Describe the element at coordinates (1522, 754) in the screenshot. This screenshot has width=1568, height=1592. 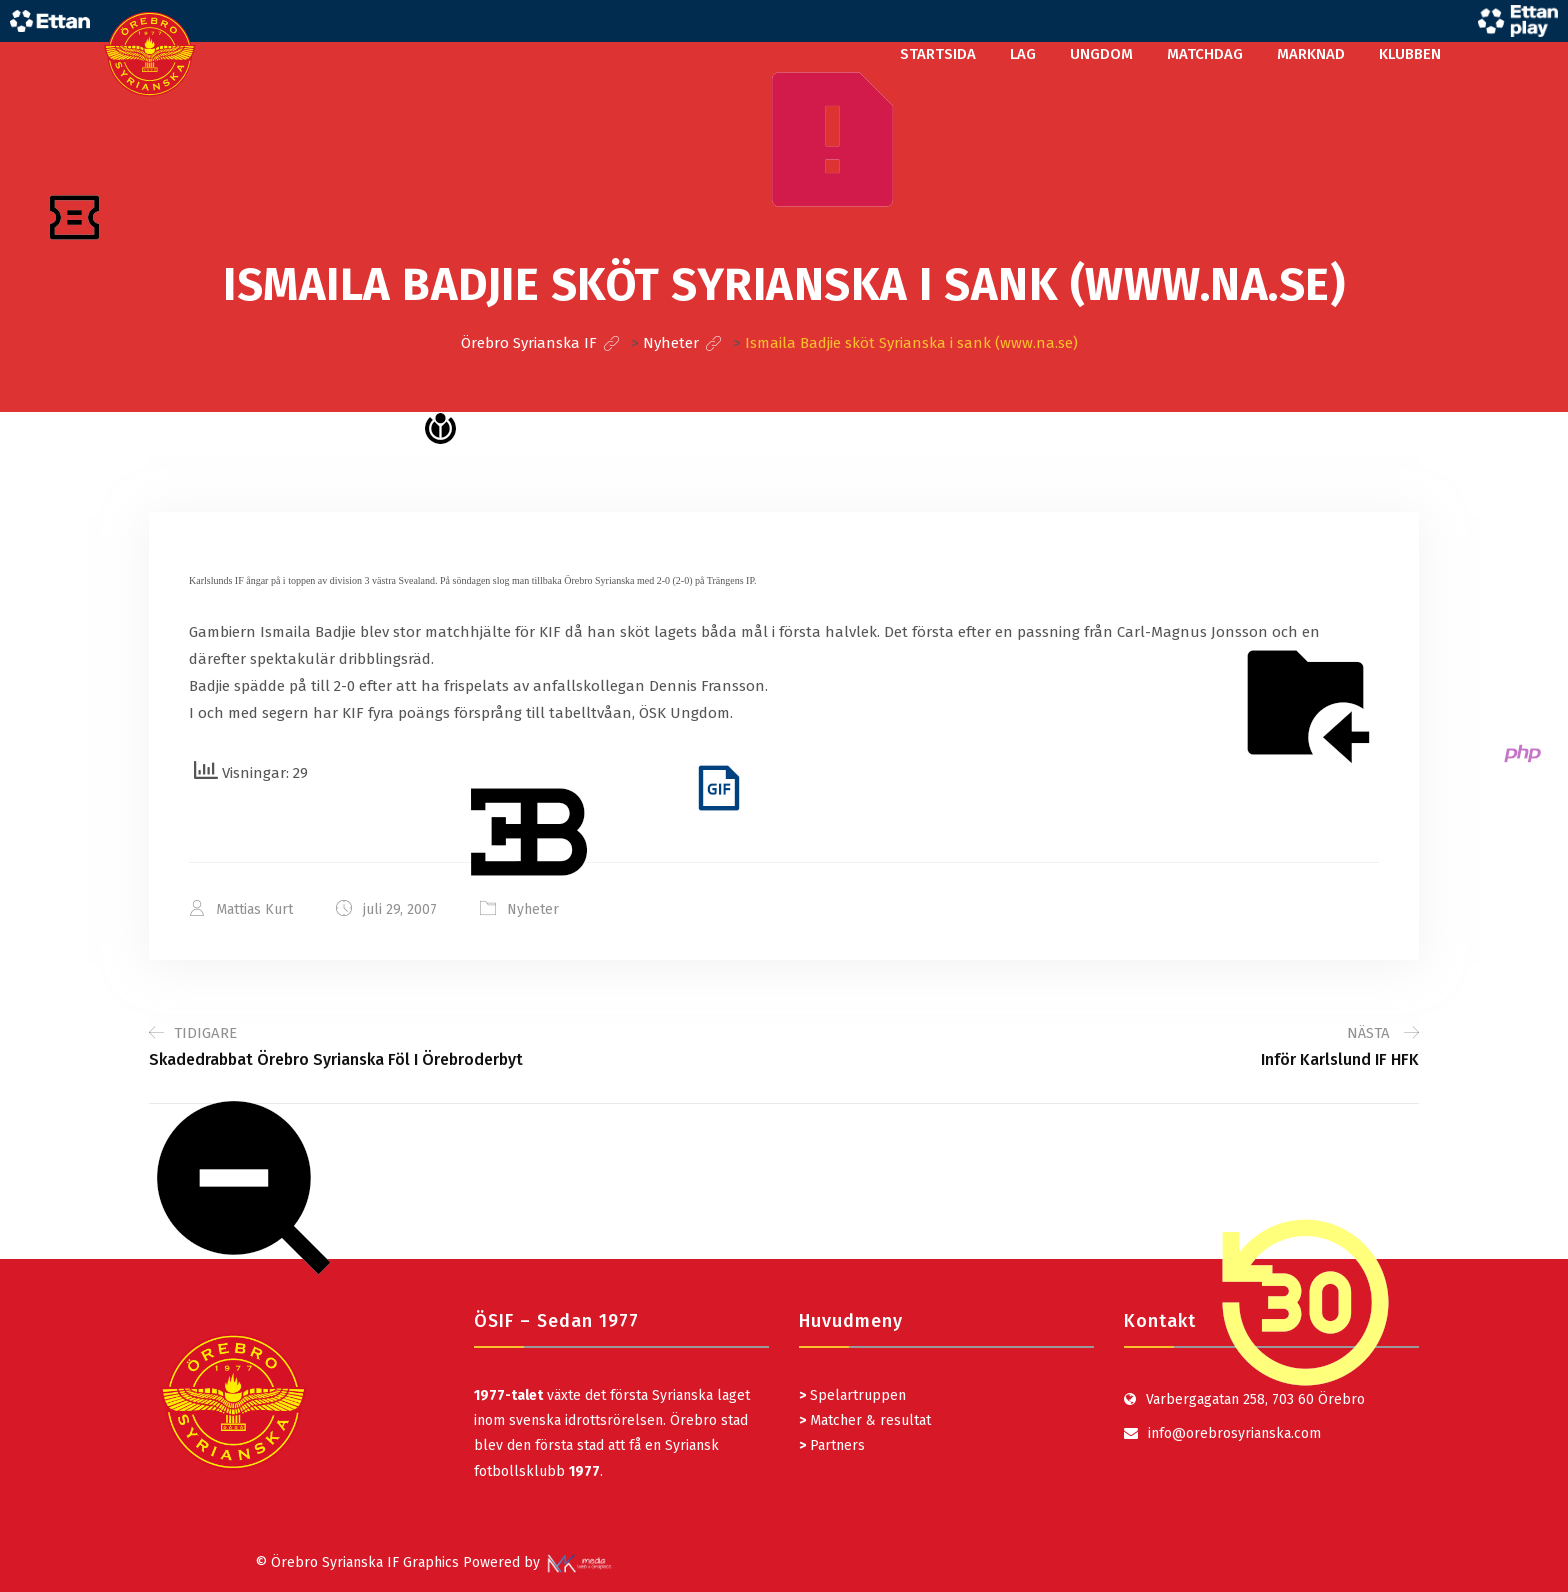
I see `indicates PHP programming language or technology` at that location.